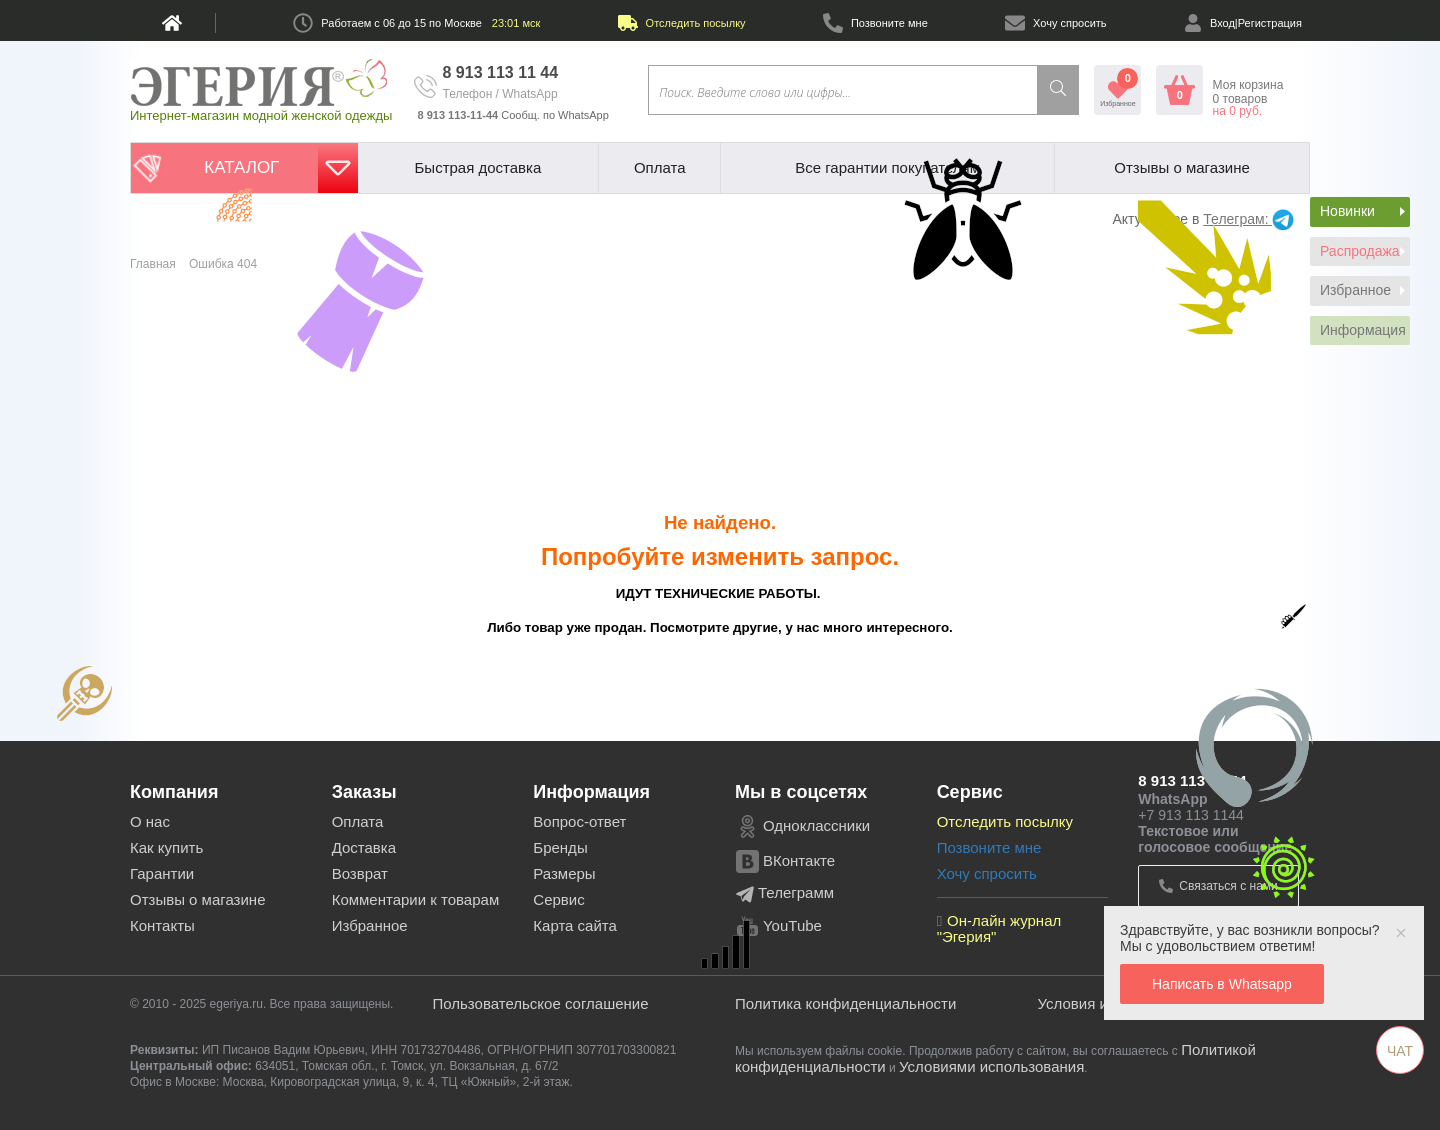 This screenshot has width=1440, height=1130. What do you see at coordinates (1293, 616) in the screenshot?
I see `equip a trench knife weapon` at bounding box center [1293, 616].